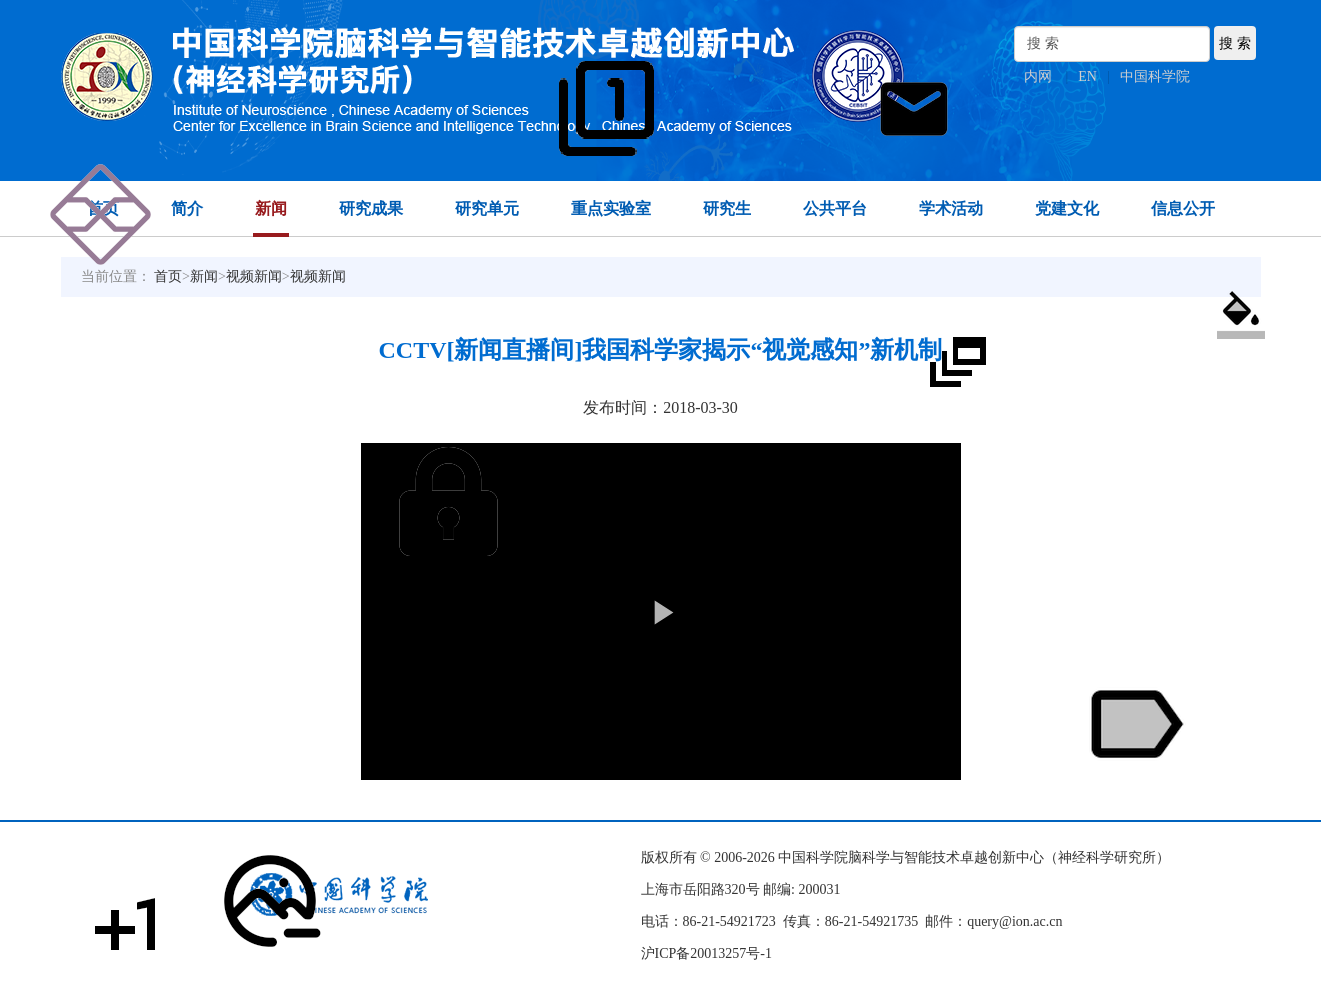 This screenshot has height=990, width=1321. Describe the element at coordinates (270, 901) in the screenshot. I see `remove a photo from your collection` at that location.